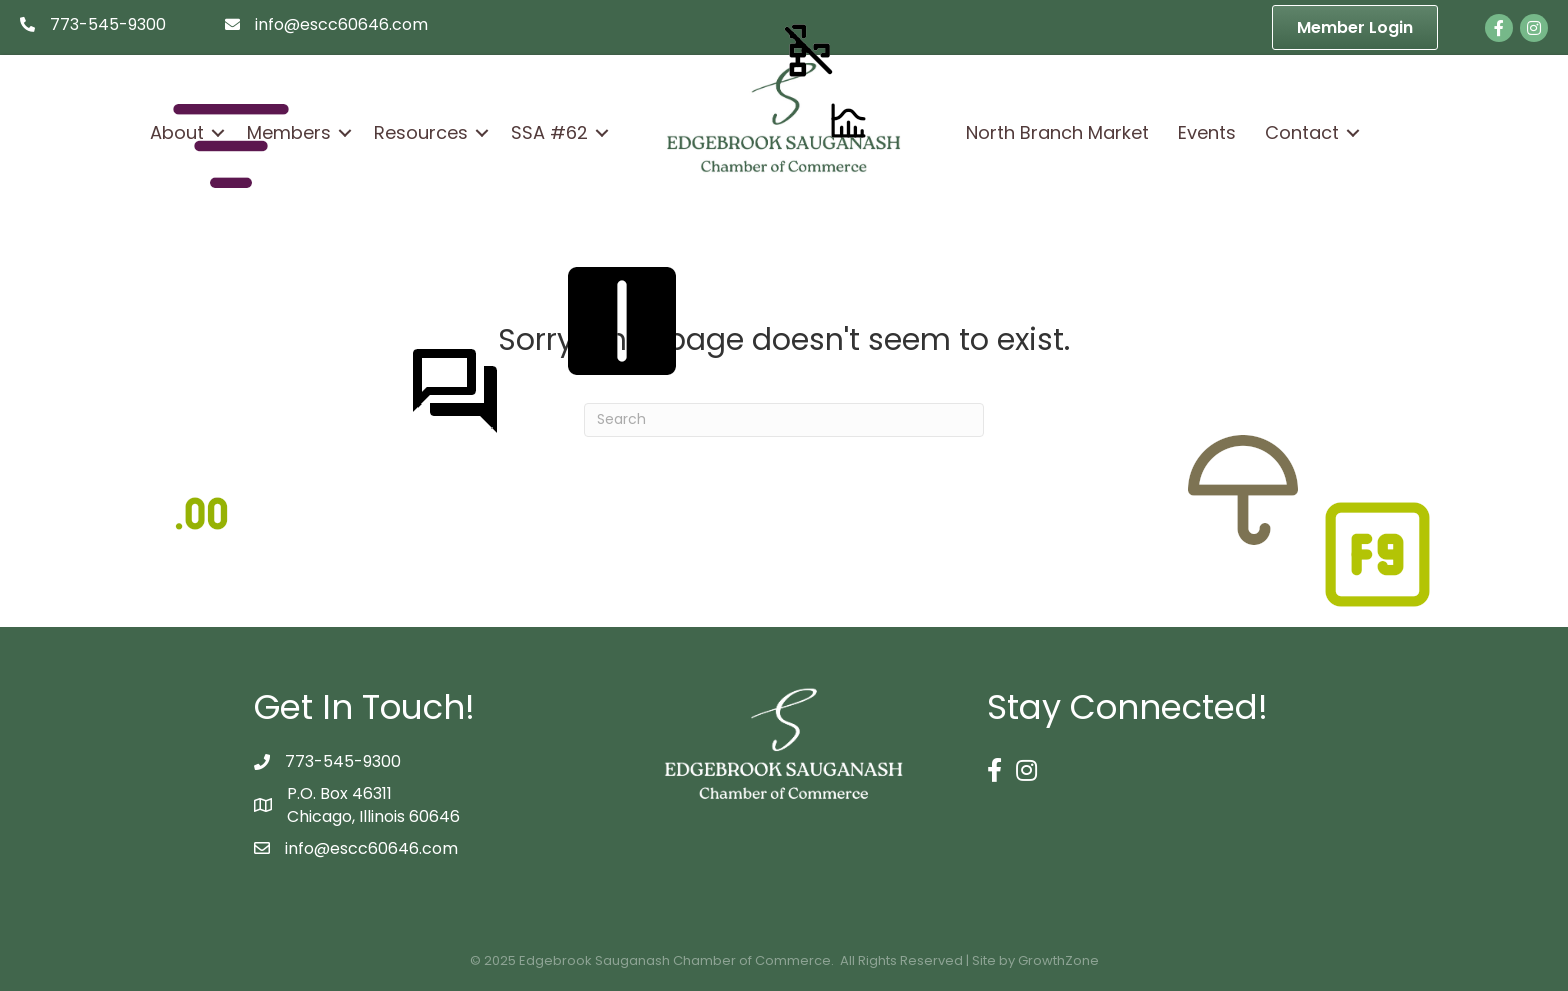 This screenshot has height=991, width=1568. I want to click on disable schema or data structure view, so click(808, 50).